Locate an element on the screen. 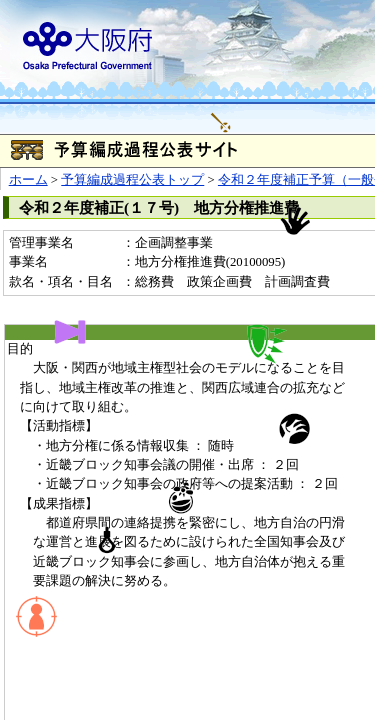  suicide is located at coordinates (107, 540).